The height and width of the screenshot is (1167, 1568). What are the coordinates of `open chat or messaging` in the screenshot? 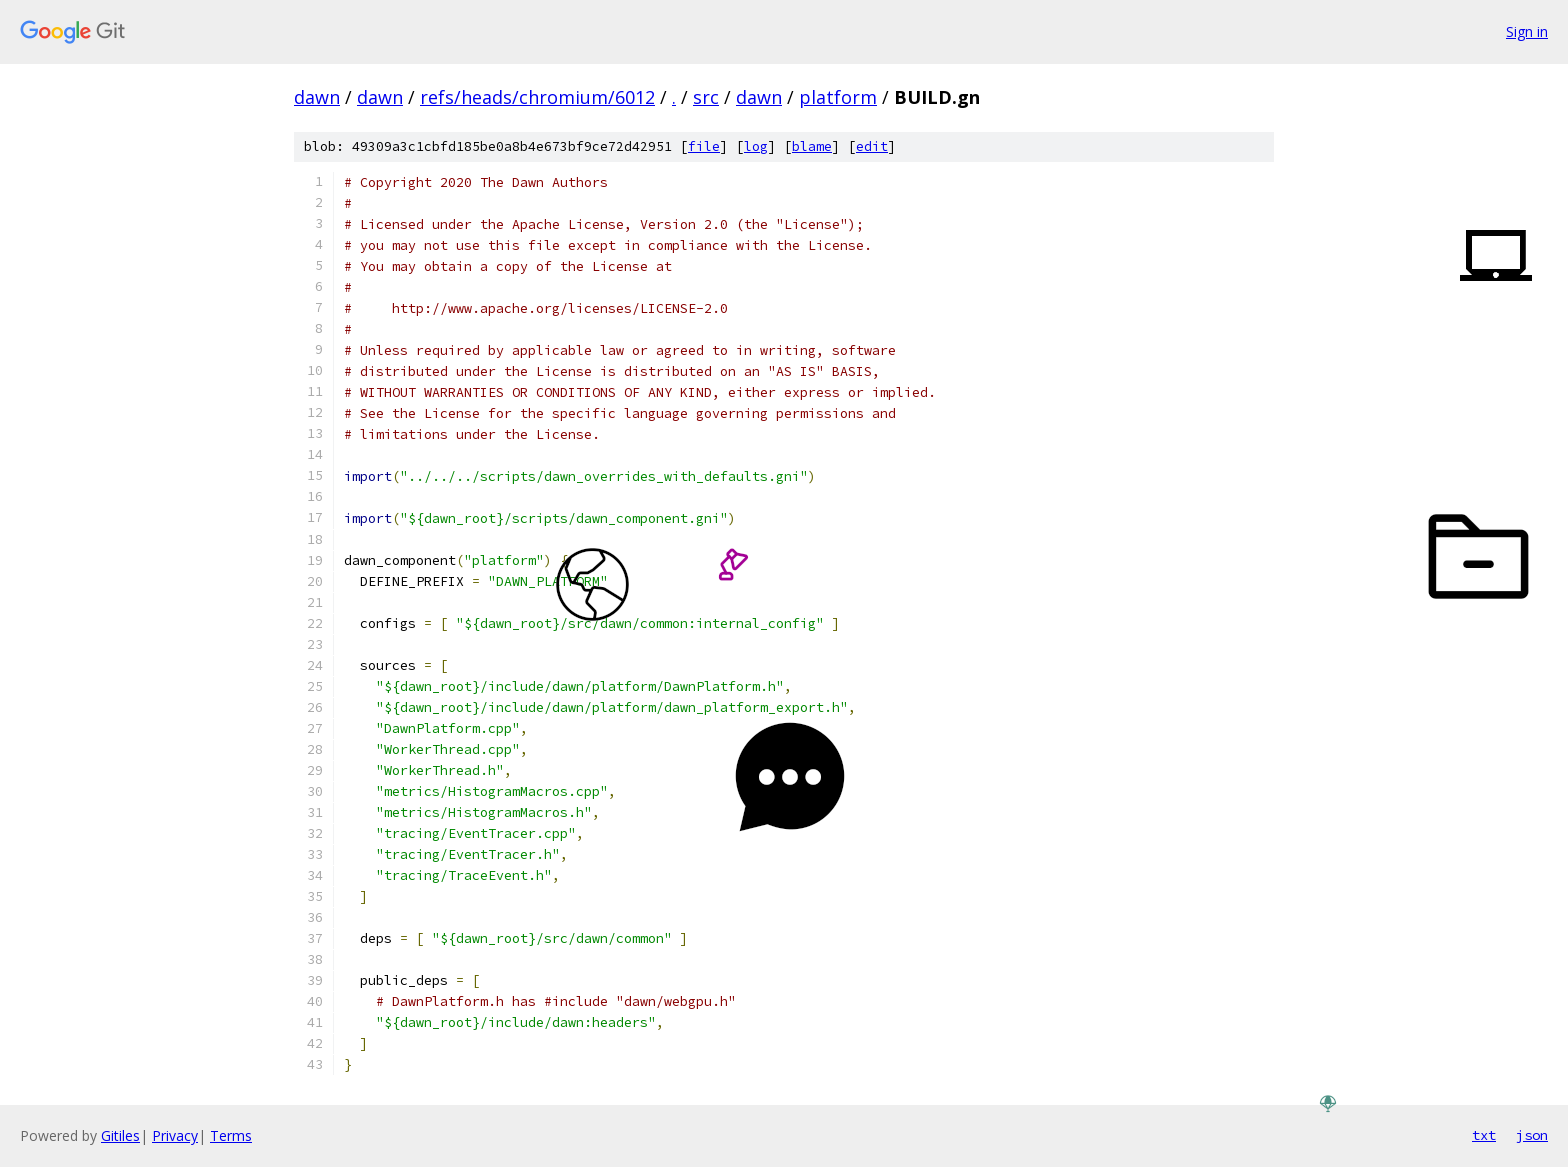 It's located at (790, 777).